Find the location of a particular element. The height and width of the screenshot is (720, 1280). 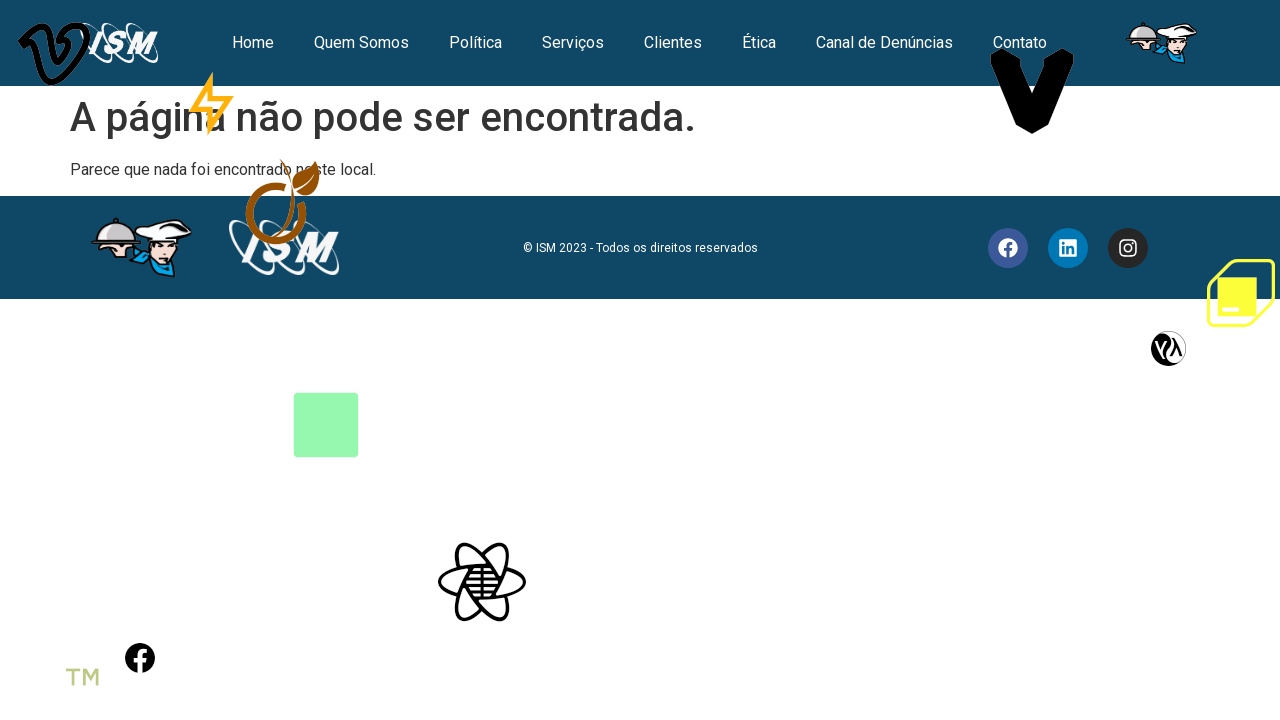

jetbrains company logo is located at coordinates (1241, 293).